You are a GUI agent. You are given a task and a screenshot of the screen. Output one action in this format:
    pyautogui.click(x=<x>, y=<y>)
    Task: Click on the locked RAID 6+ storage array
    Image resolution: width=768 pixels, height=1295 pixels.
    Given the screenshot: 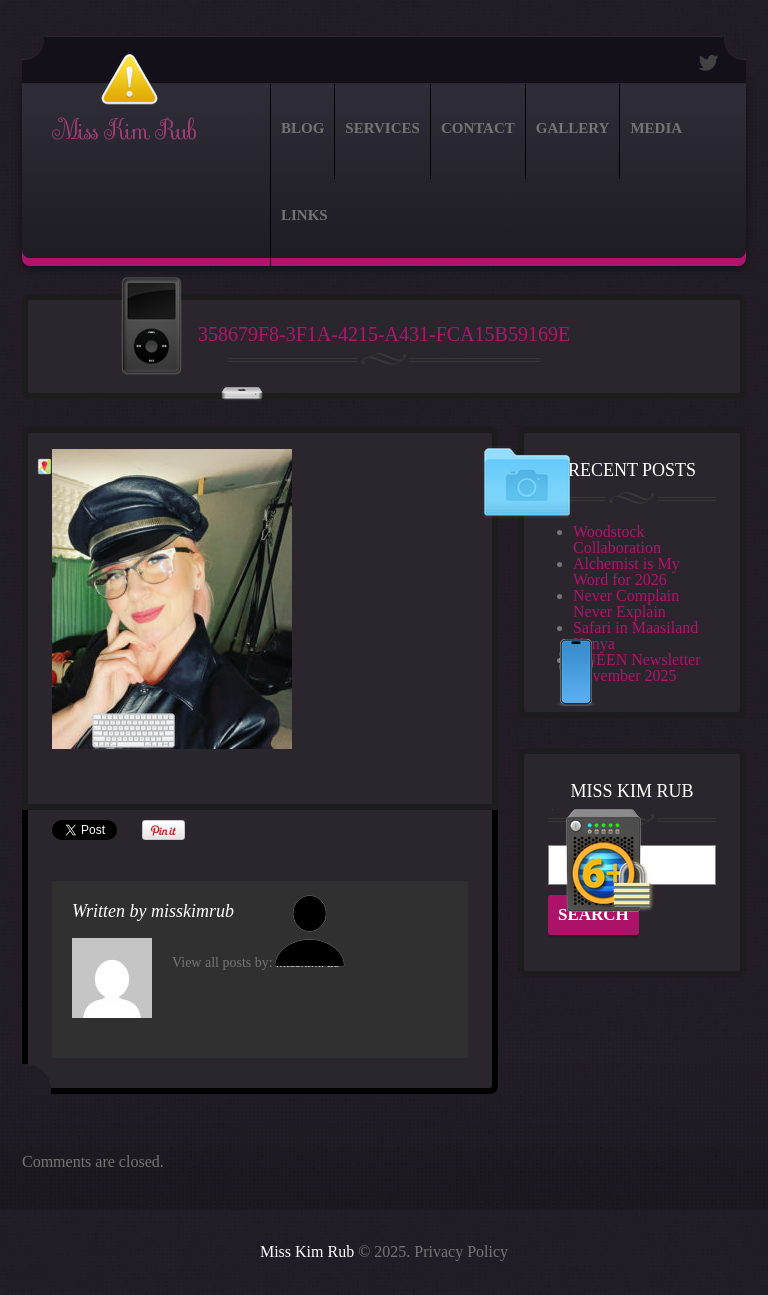 What is the action you would take?
    pyautogui.click(x=603, y=860)
    